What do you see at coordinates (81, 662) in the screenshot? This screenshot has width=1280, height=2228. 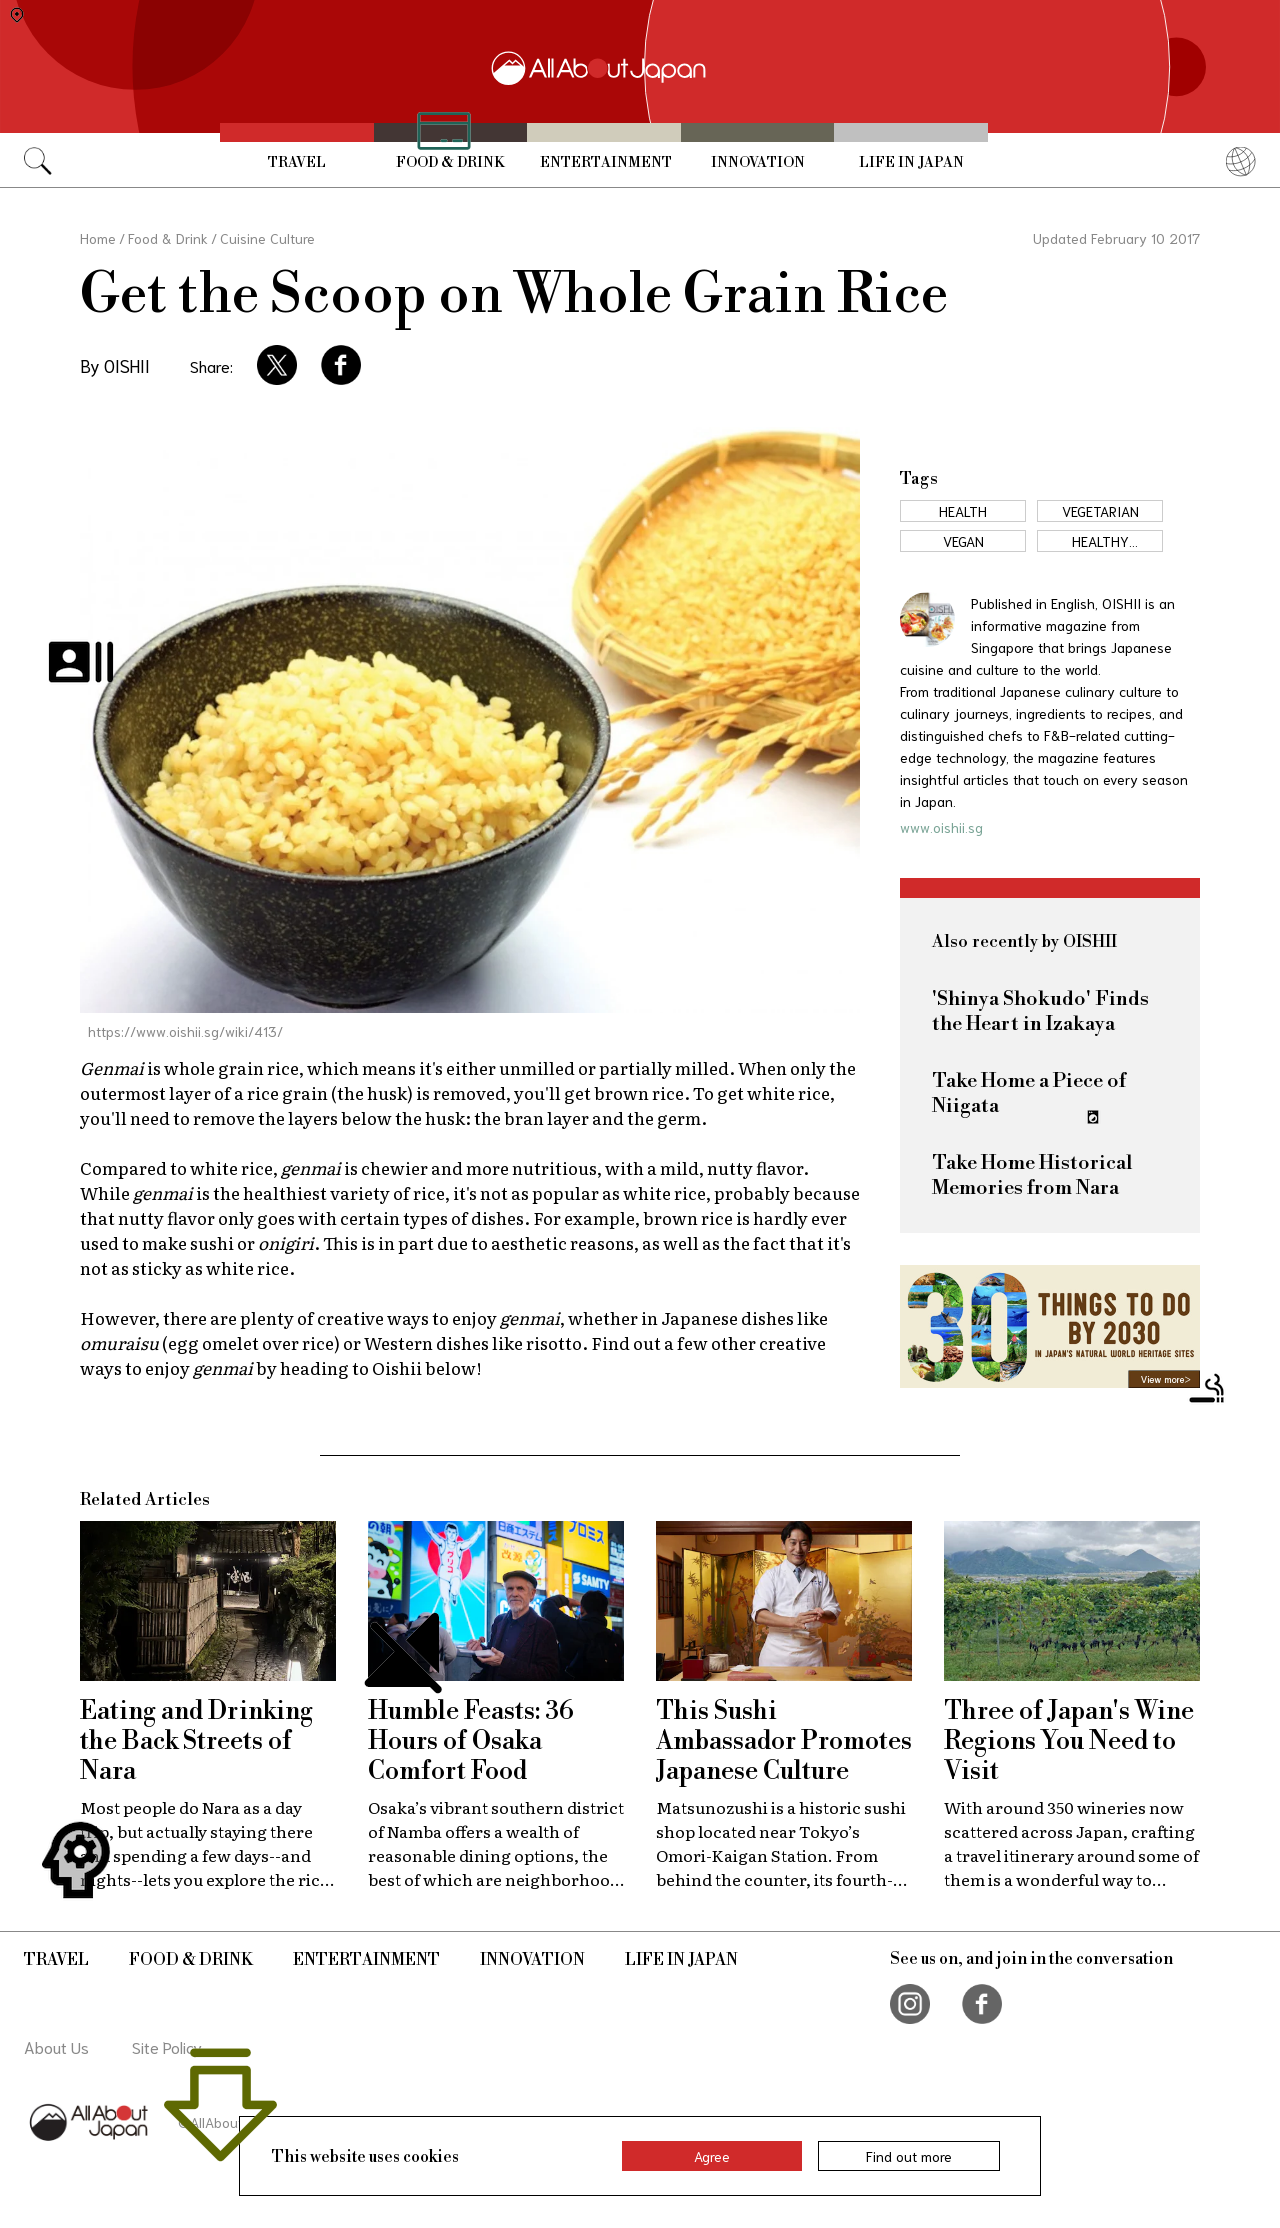 I see `view recently contacted people` at bounding box center [81, 662].